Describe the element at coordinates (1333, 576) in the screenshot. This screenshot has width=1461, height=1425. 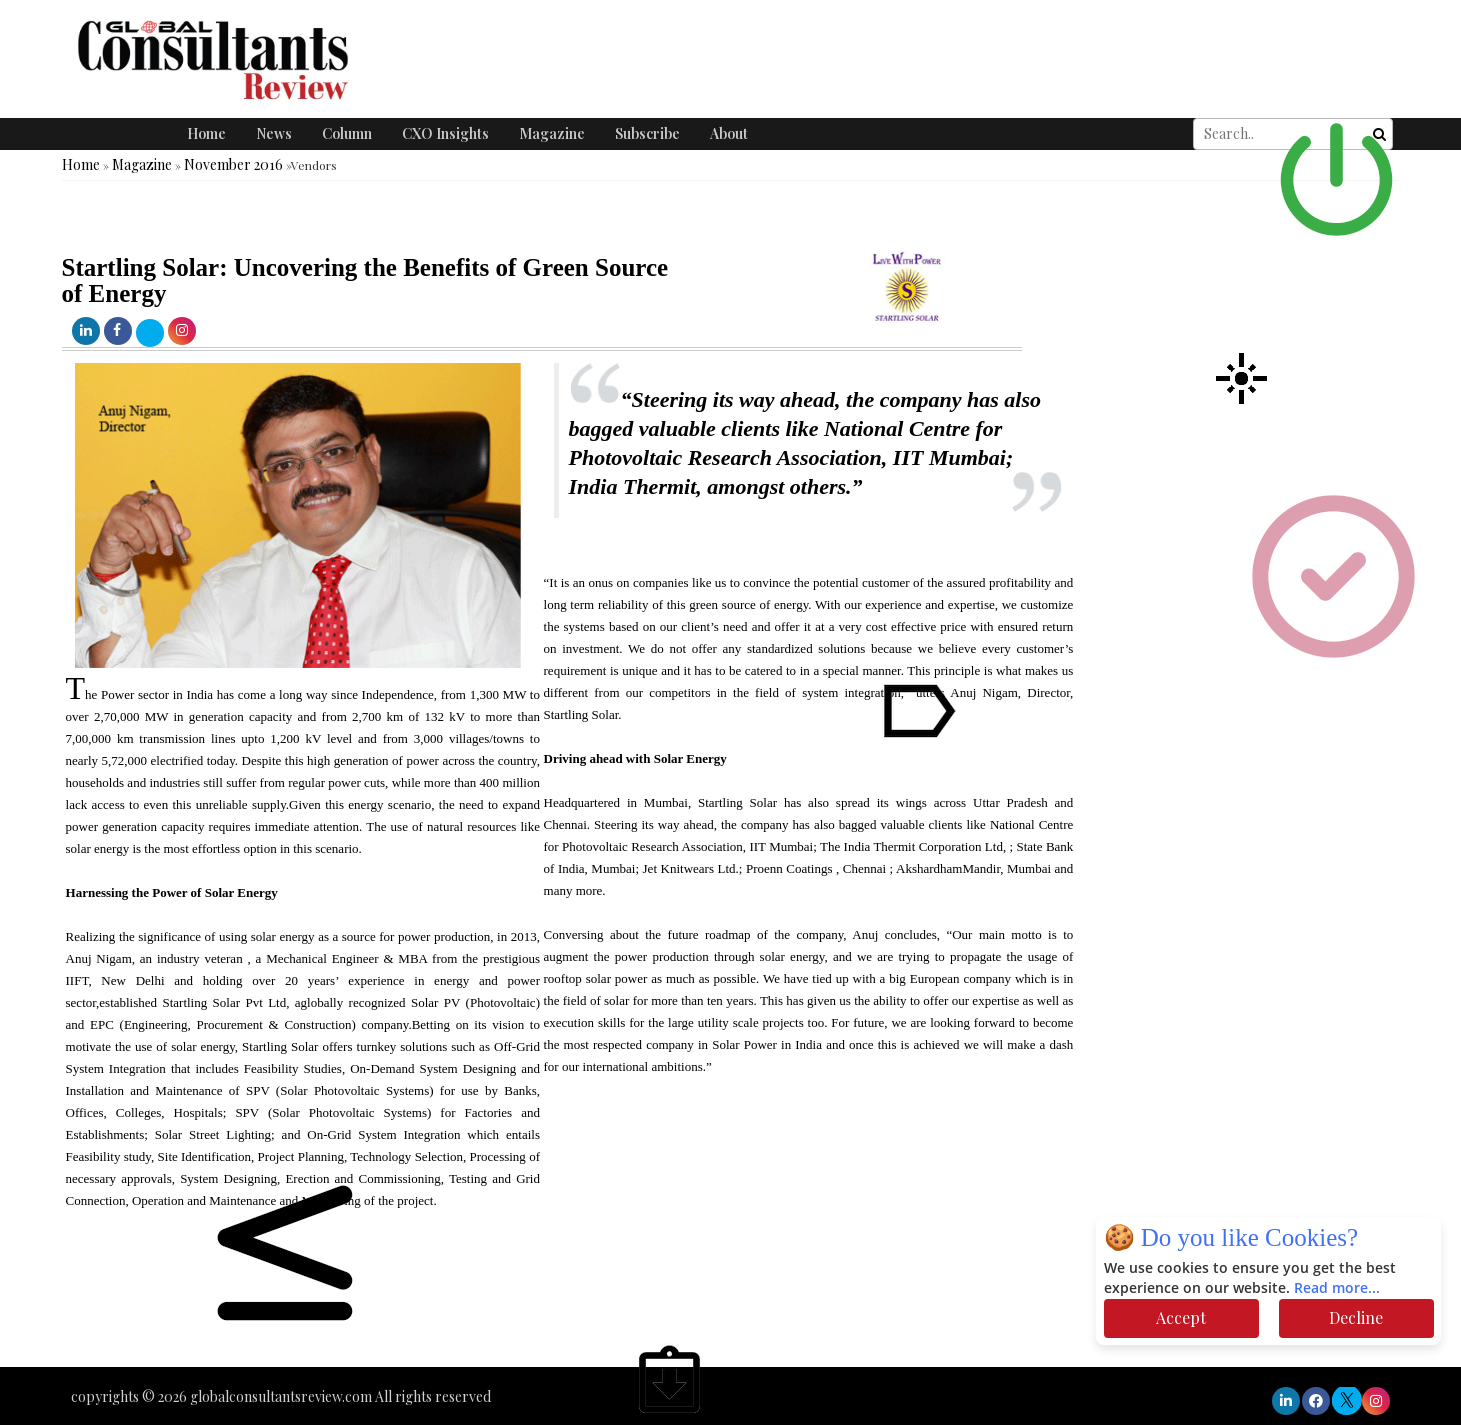
I see `indicates a completed or successful action` at that location.